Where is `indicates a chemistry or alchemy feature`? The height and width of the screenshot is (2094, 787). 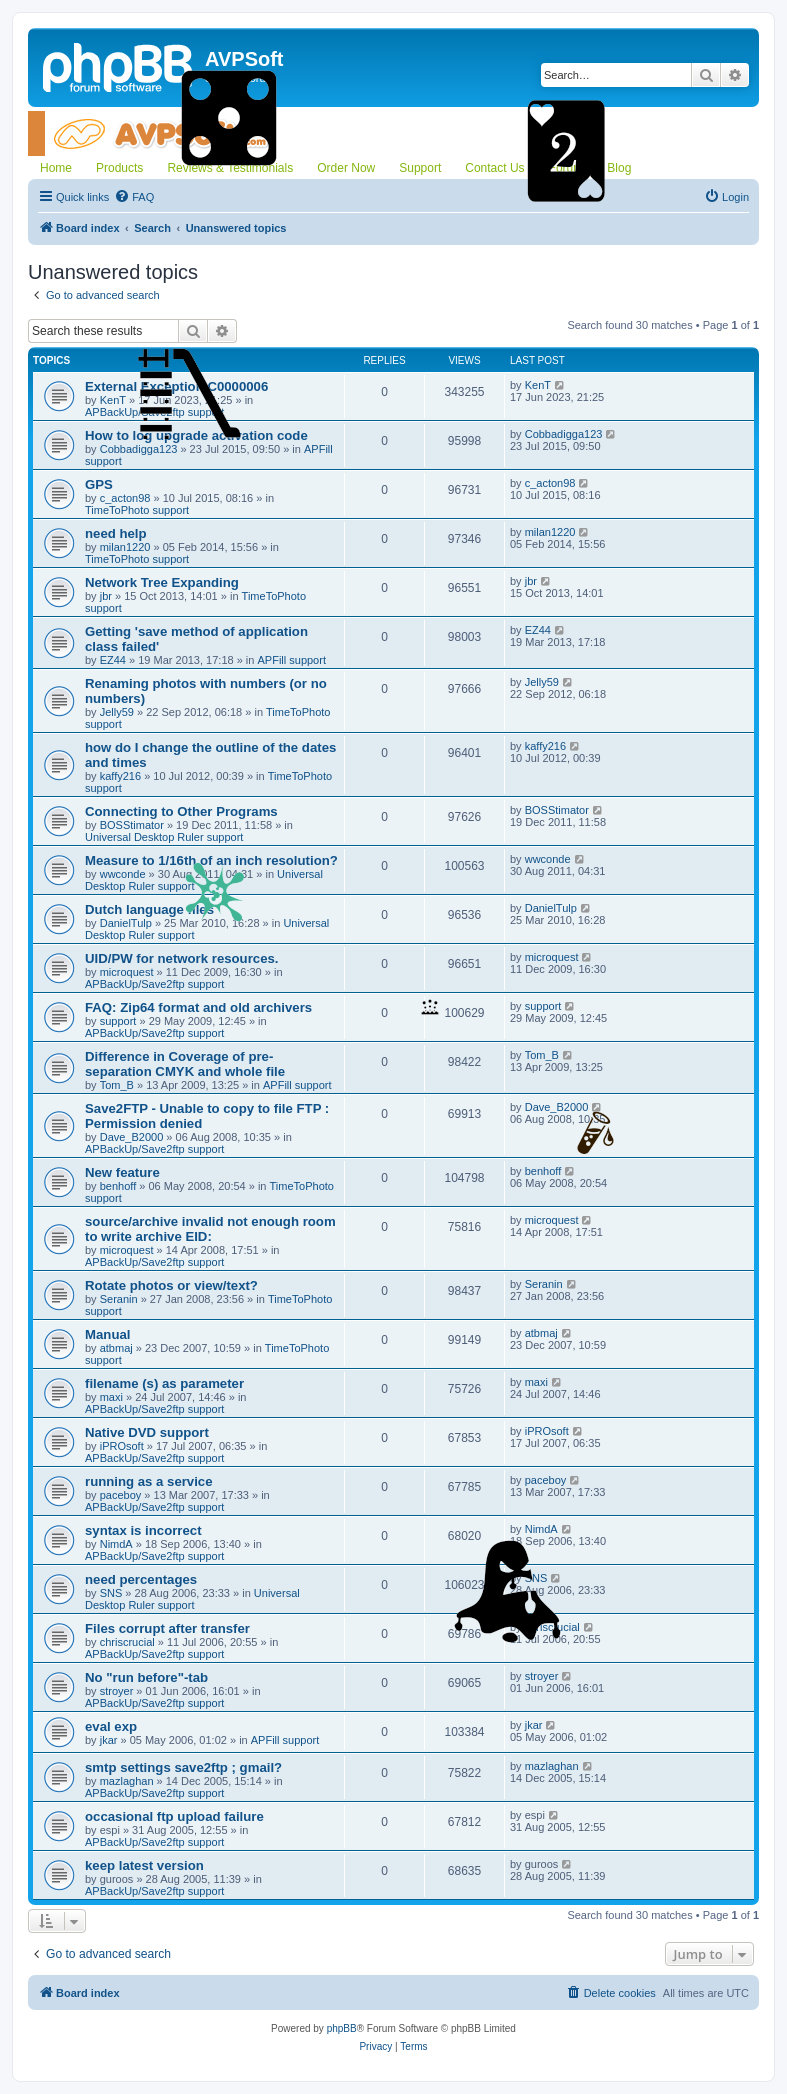
indicates a chemistry or alchemy feature is located at coordinates (594, 1133).